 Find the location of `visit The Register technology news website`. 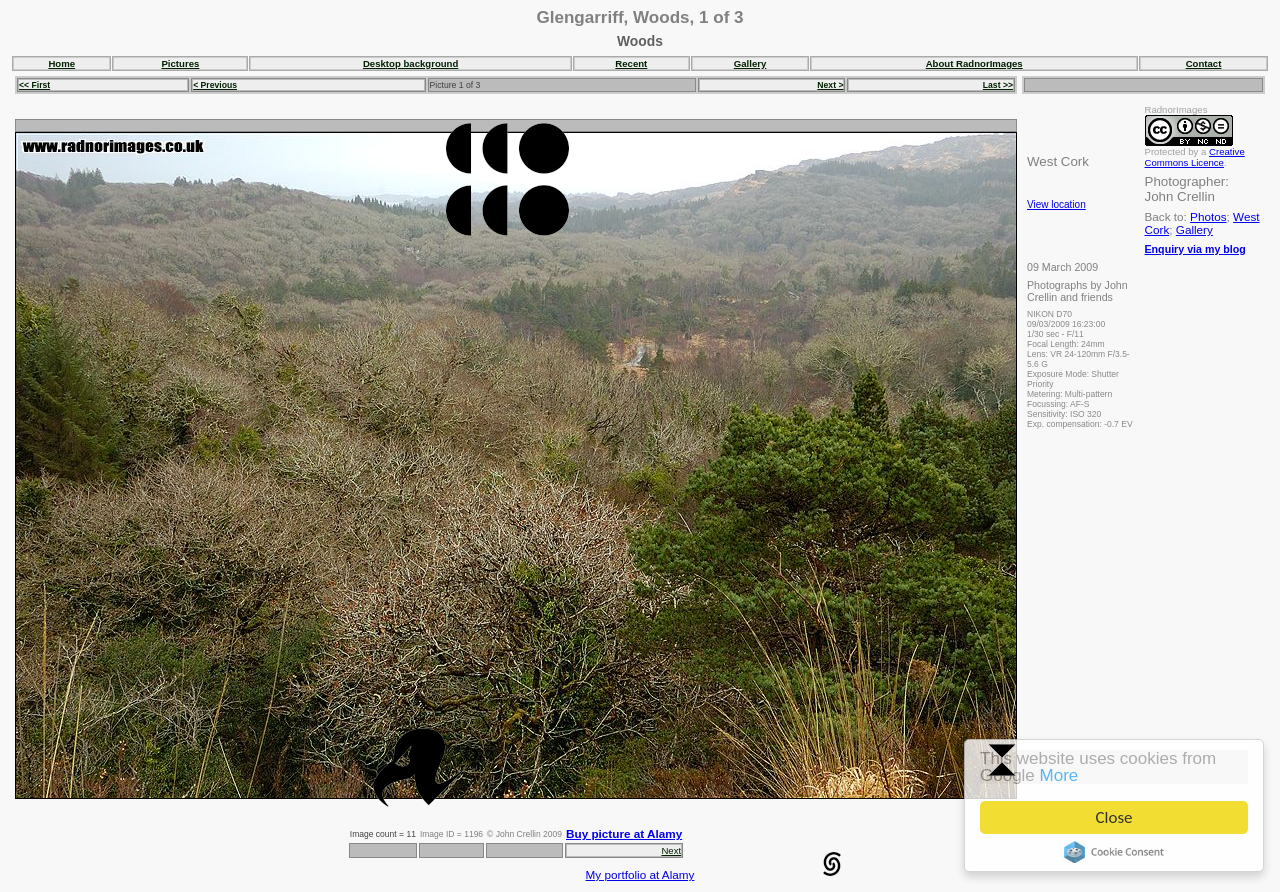

visit The Register technology news website is located at coordinates (420, 767).